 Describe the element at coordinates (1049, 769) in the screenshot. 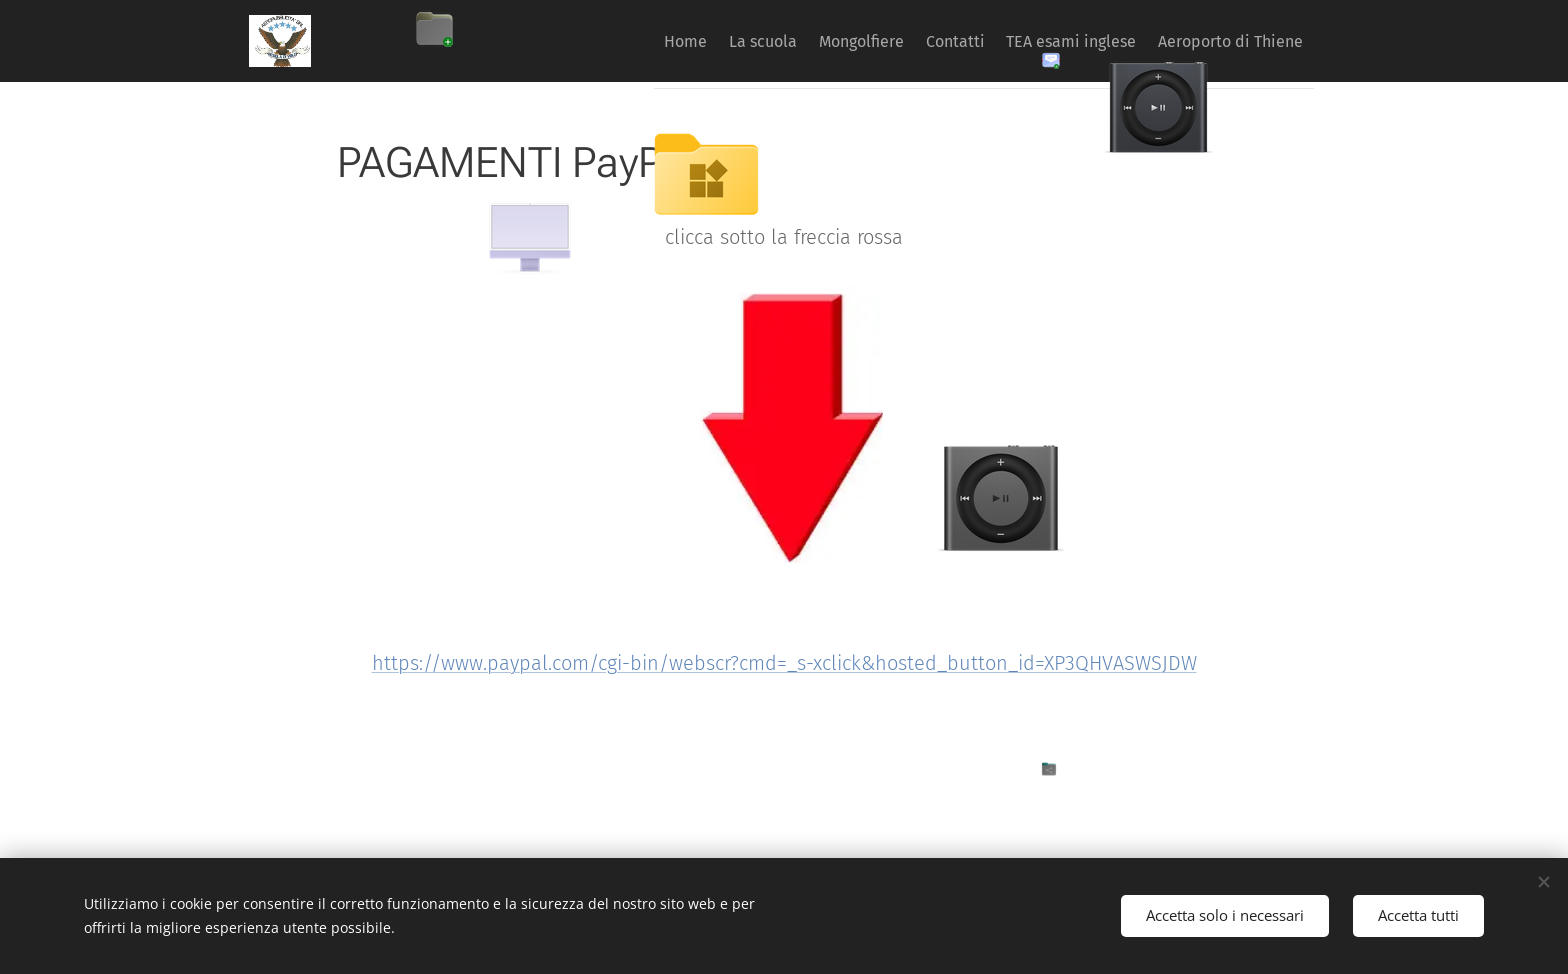

I see `access your public shared folder` at that location.